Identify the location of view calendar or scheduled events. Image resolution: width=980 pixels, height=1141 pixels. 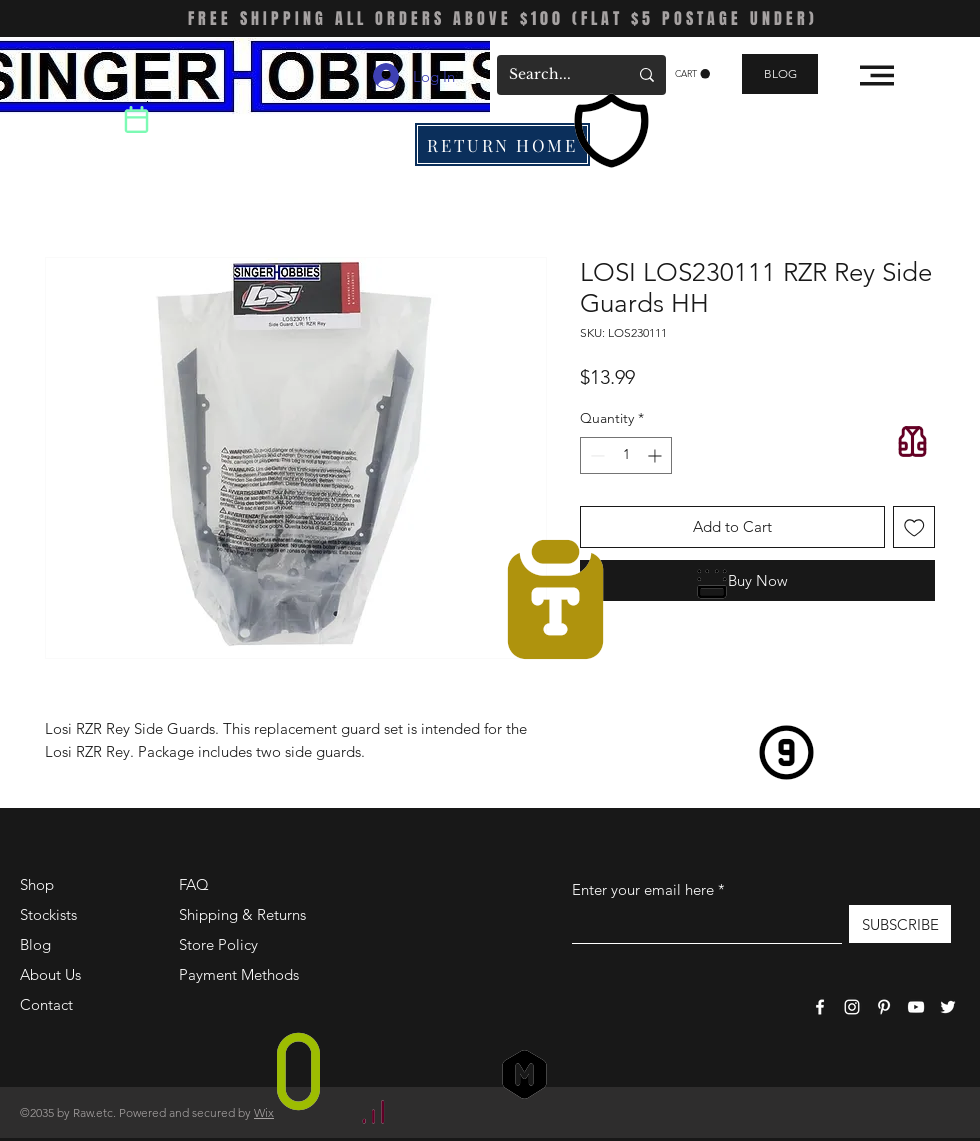
(136, 119).